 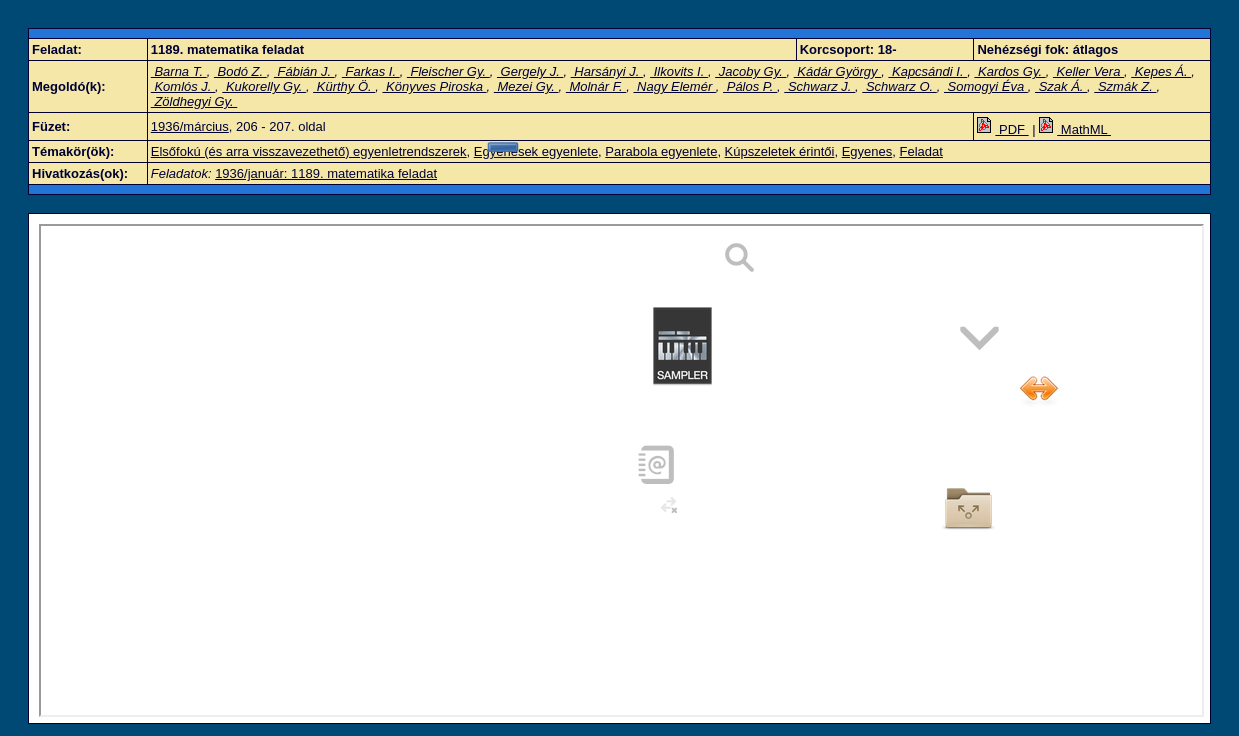 What do you see at coordinates (739, 257) in the screenshot?
I see `access search settings and preferences` at bounding box center [739, 257].